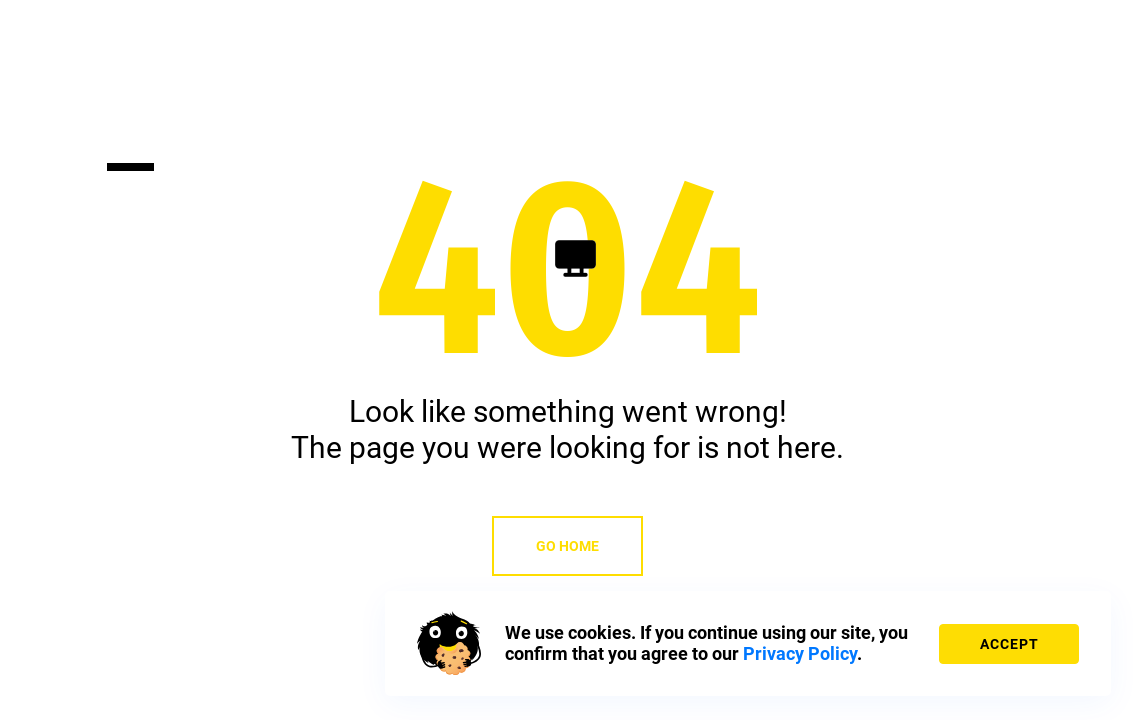 The width and height of the screenshot is (1135, 720). I want to click on switch to desktop view, so click(575, 258).